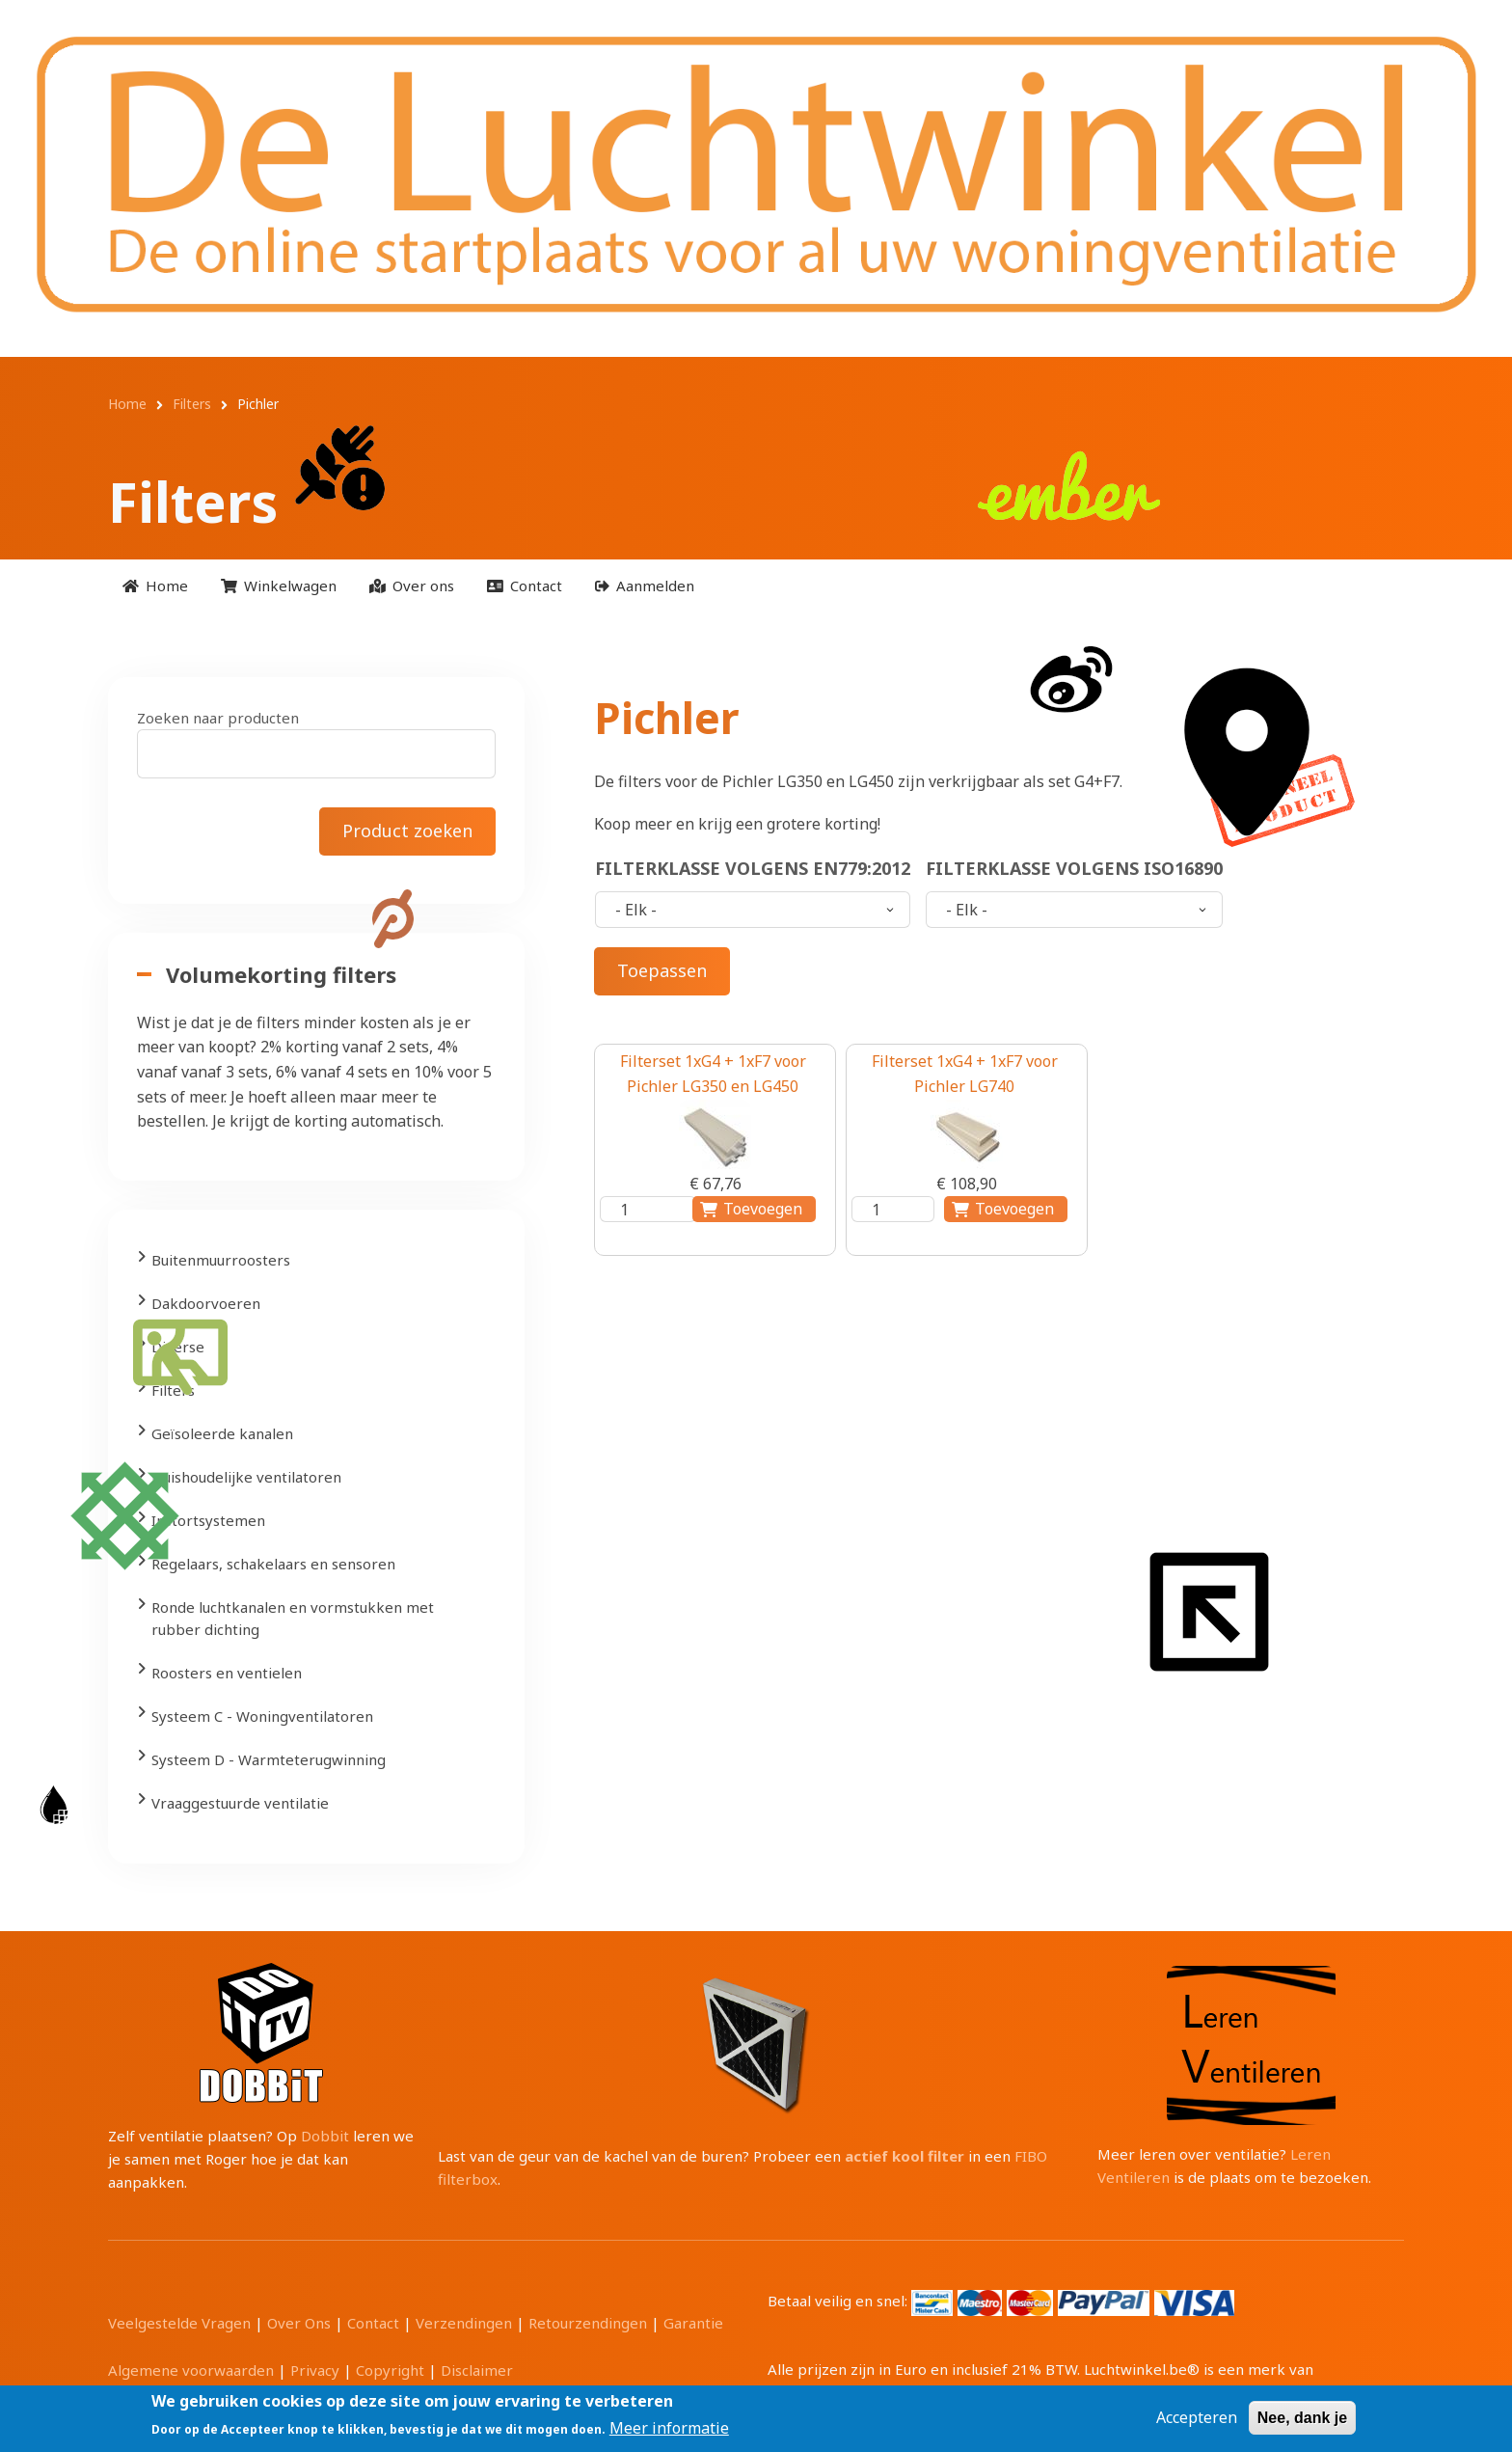 The height and width of the screenshot is (2452, 1512). I want to click on ember.js framework logo, so click(1068, 502).